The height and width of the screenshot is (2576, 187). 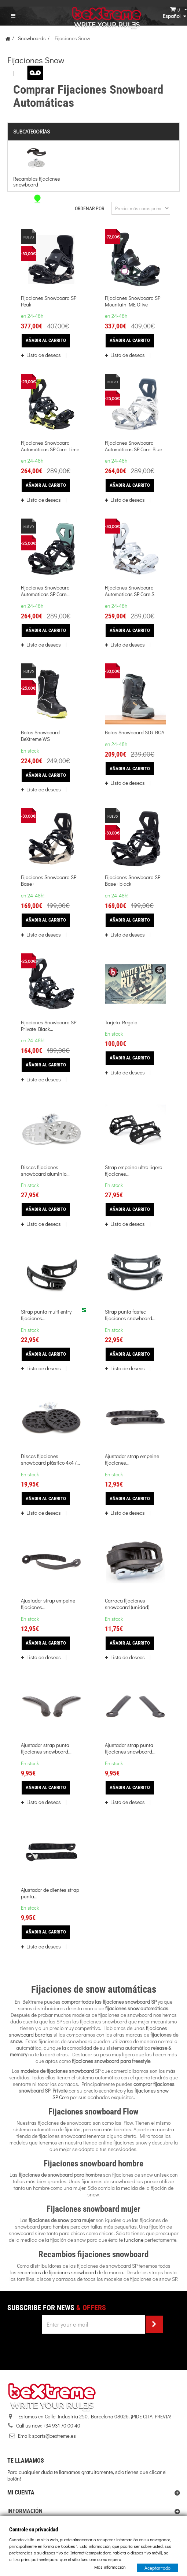 What do you see at coordinates (84, 1310) in the screenshot?
I see `access the main dashboard` at bounding box center [84, 1310].